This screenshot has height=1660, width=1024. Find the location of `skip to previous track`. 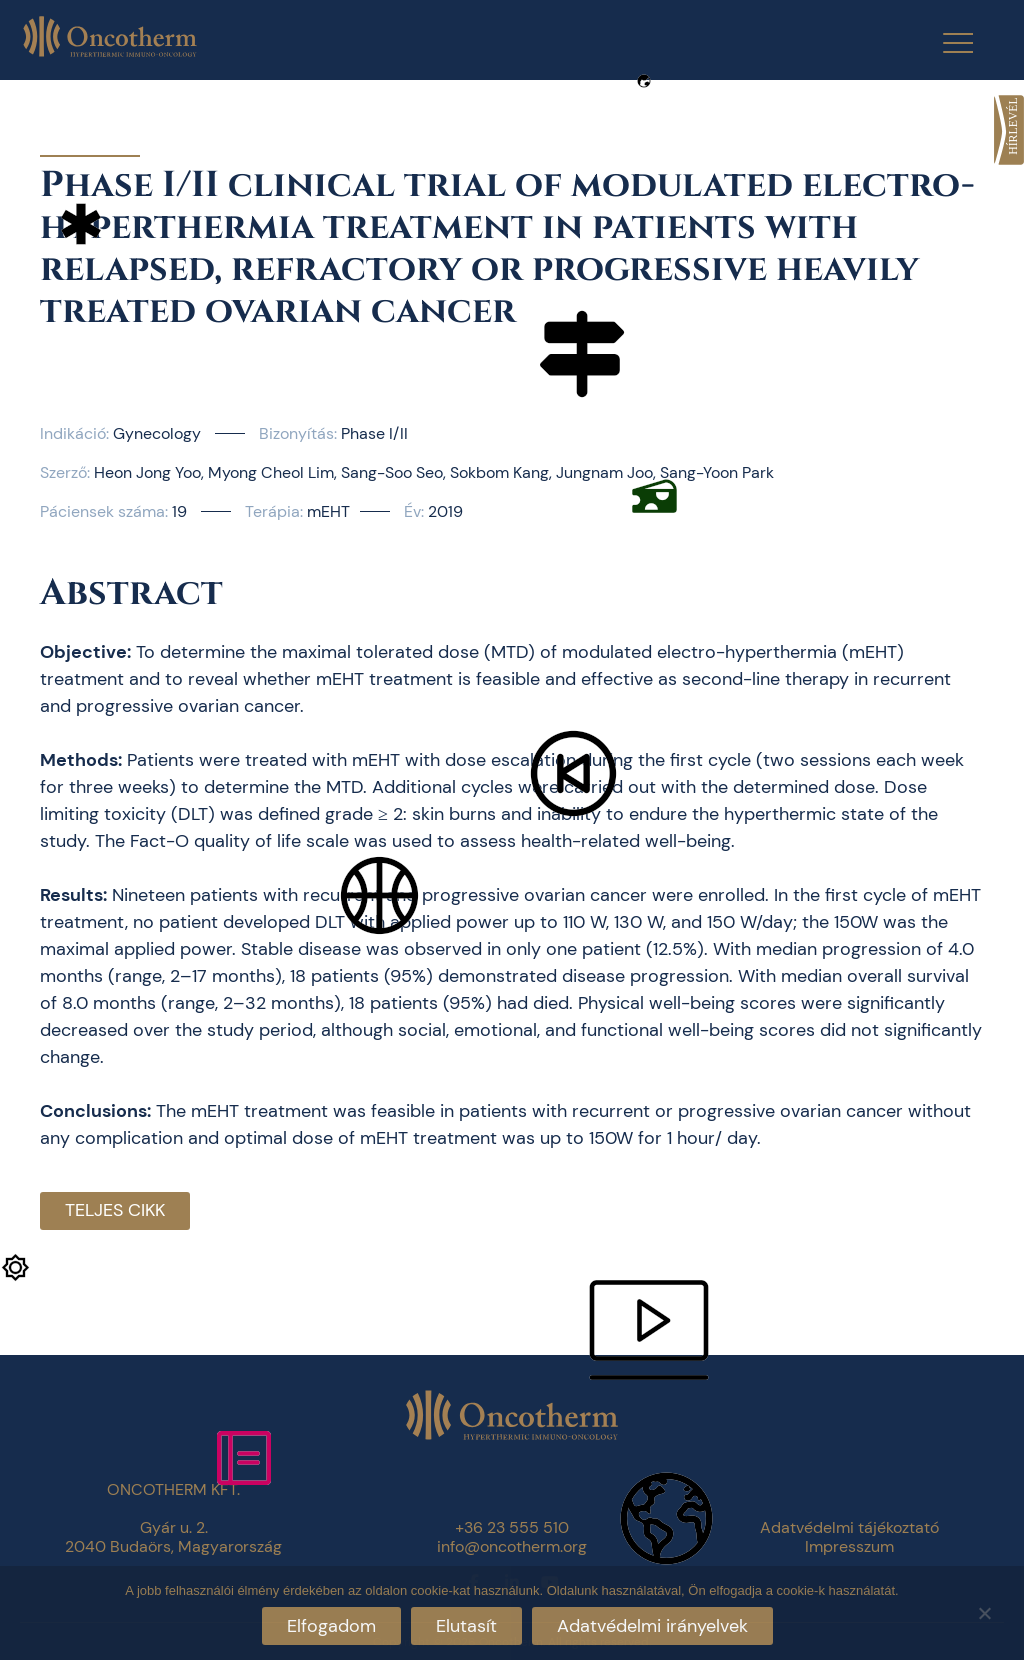

skip to previous track is located at coordinates (573, 773).